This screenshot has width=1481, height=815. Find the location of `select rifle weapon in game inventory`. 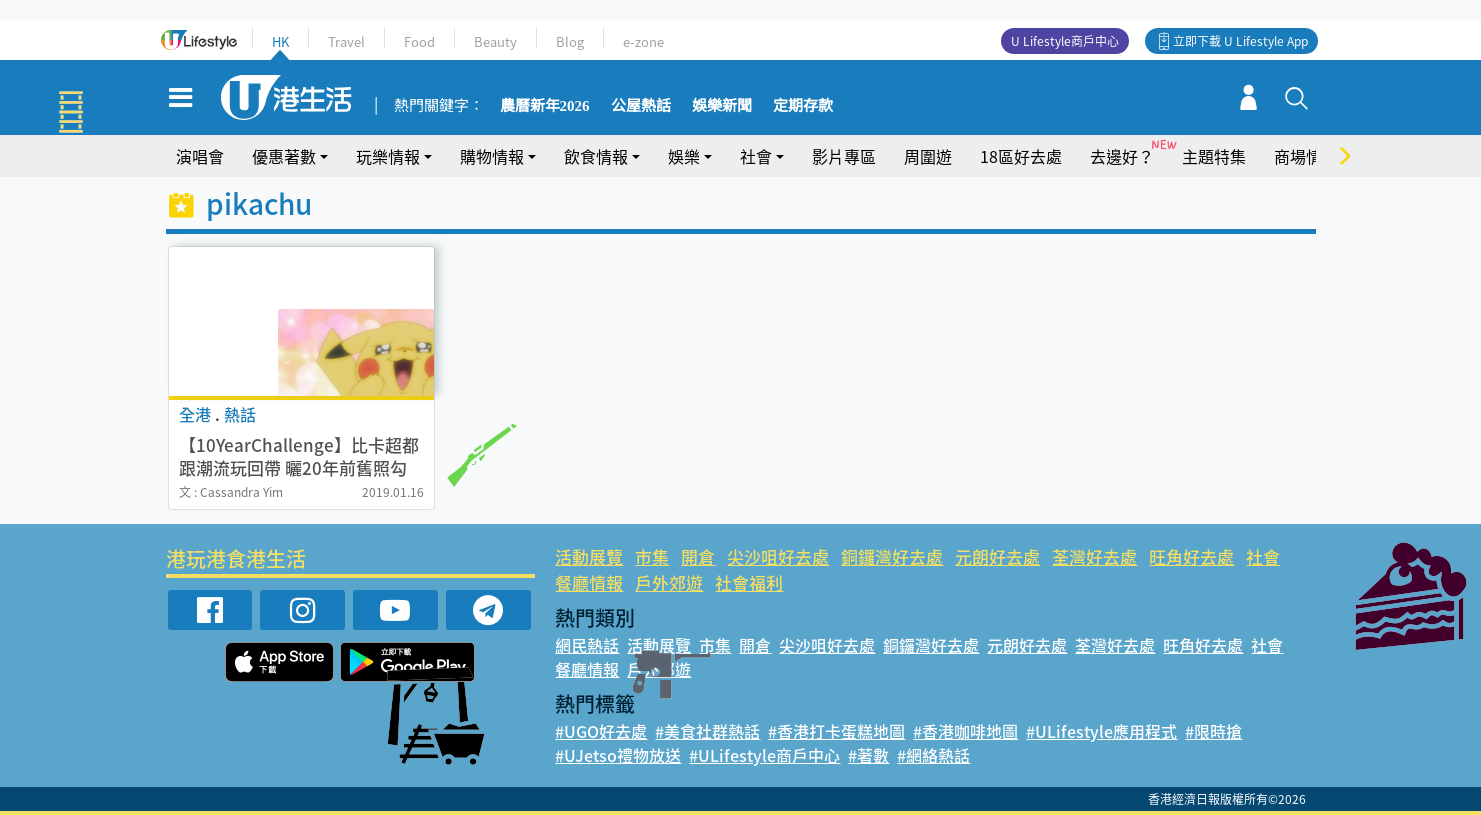

select rifle weapon in game inventory is located at coordinates (482, 455).